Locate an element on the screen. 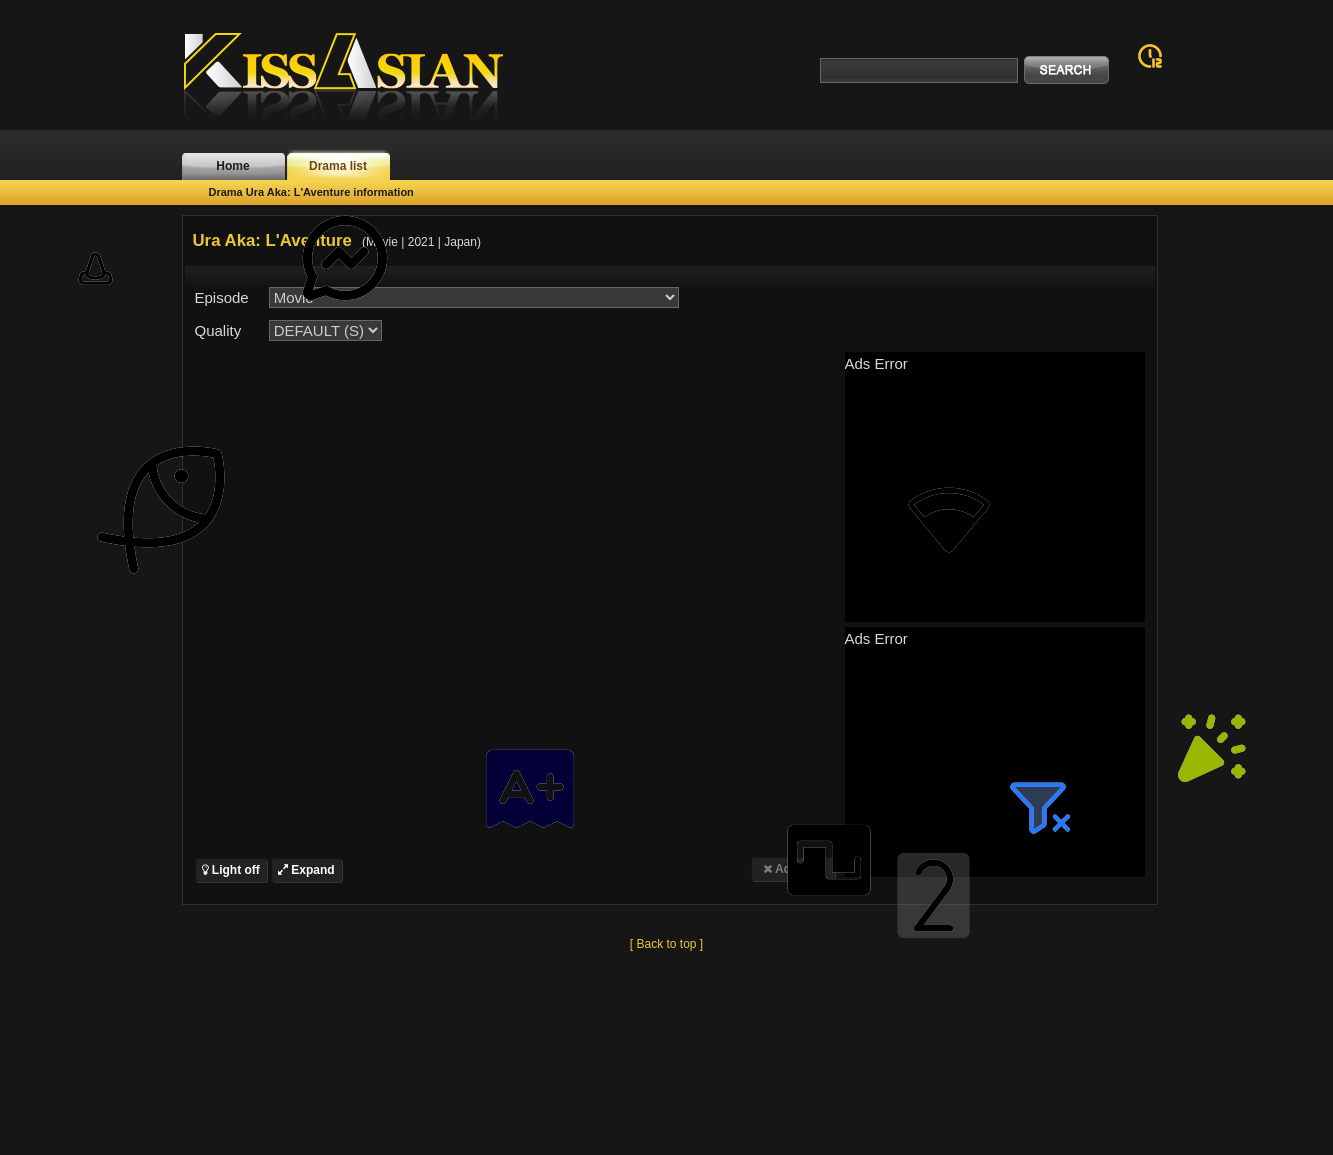  view time in 12-hour format is located at coordinates (1150, 56).